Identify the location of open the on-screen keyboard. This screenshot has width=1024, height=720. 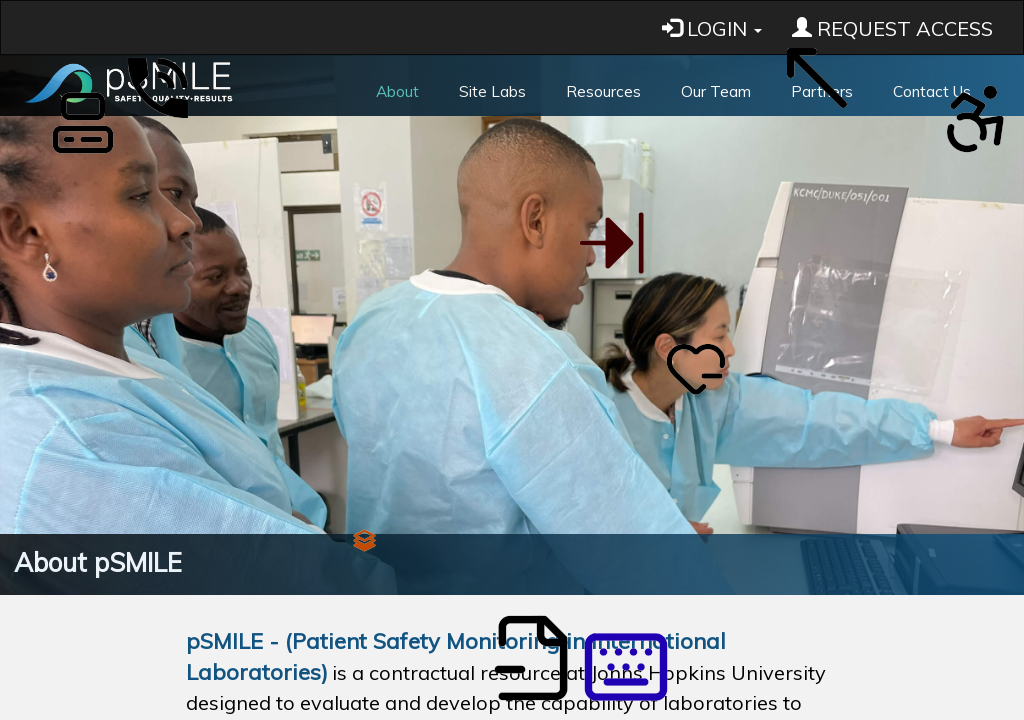
(626, 667).